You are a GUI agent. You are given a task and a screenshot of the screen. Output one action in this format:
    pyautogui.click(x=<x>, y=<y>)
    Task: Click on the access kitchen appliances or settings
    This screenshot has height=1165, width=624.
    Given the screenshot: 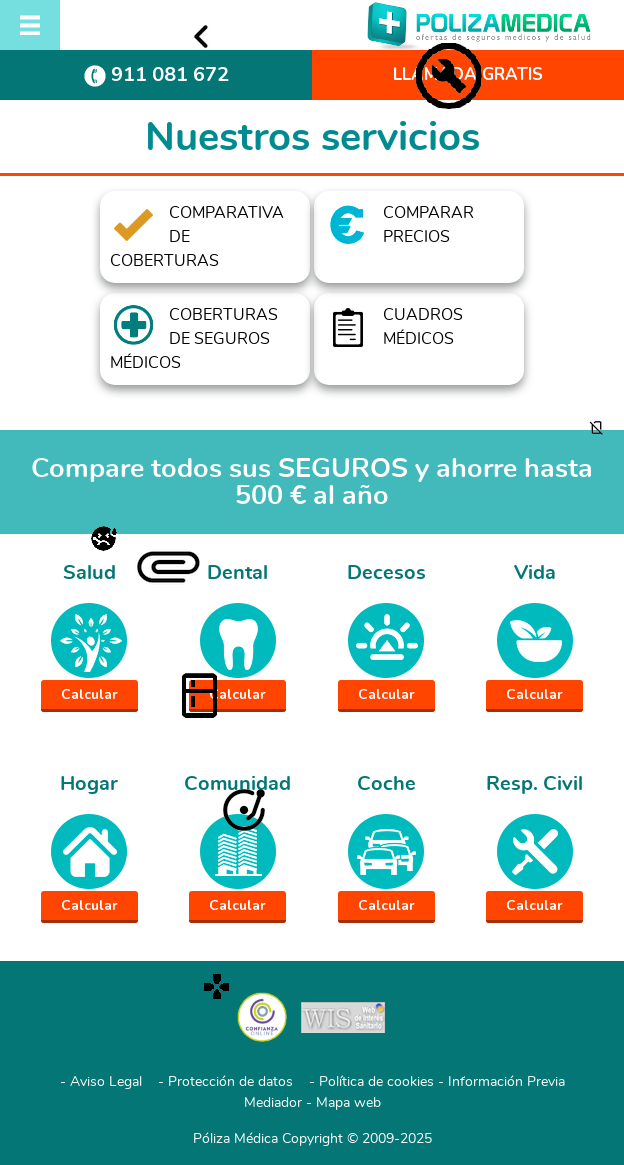 What is the action you would take?
    pyautogui.click(x=199, y=695)
    